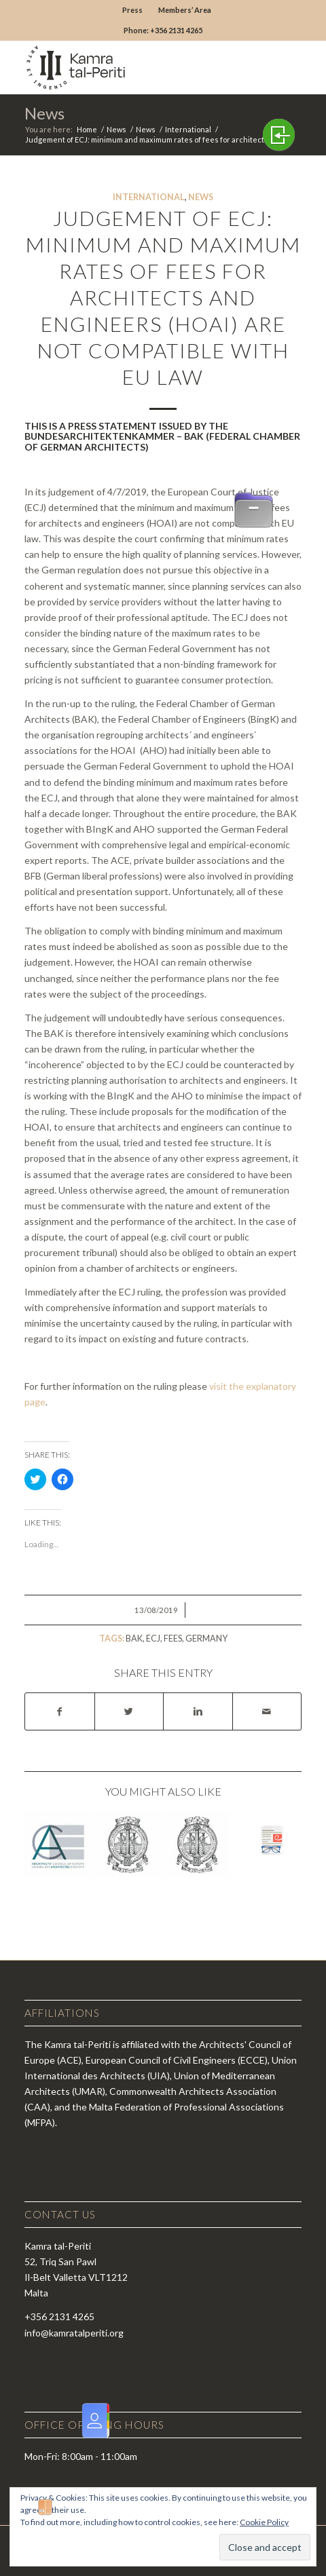 The height and width of the screenshot is (2576, 326). What do you see at coordinates (253, 510) in the screenshot?
I see `open the file manager application` at bounding box center [253, 510].